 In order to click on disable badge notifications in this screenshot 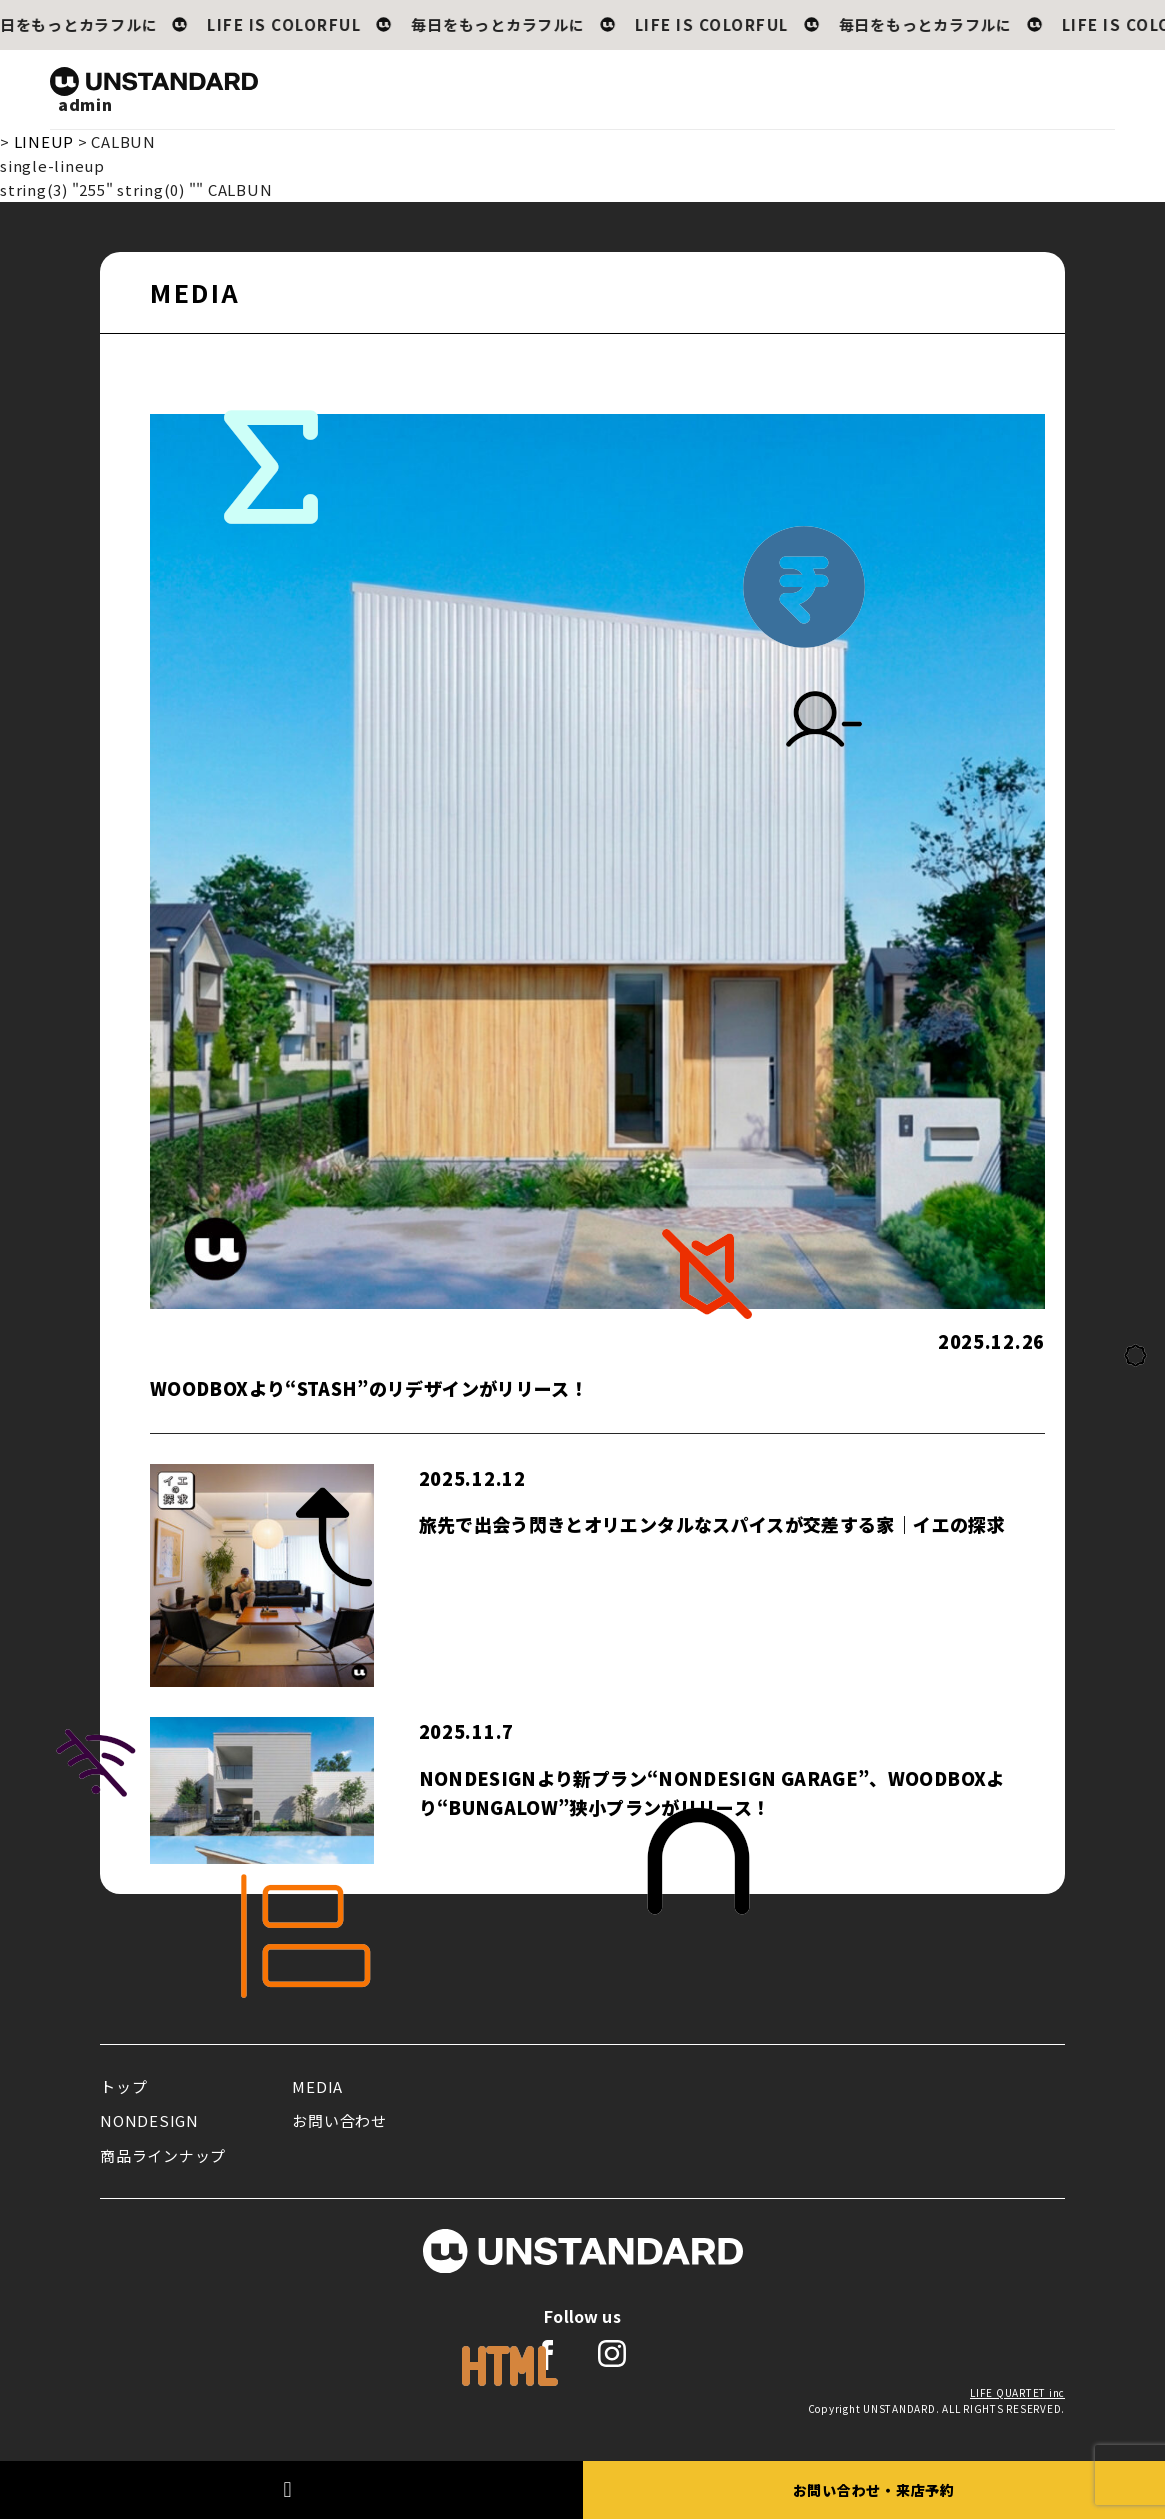, I will do `click(707, 1274)`.